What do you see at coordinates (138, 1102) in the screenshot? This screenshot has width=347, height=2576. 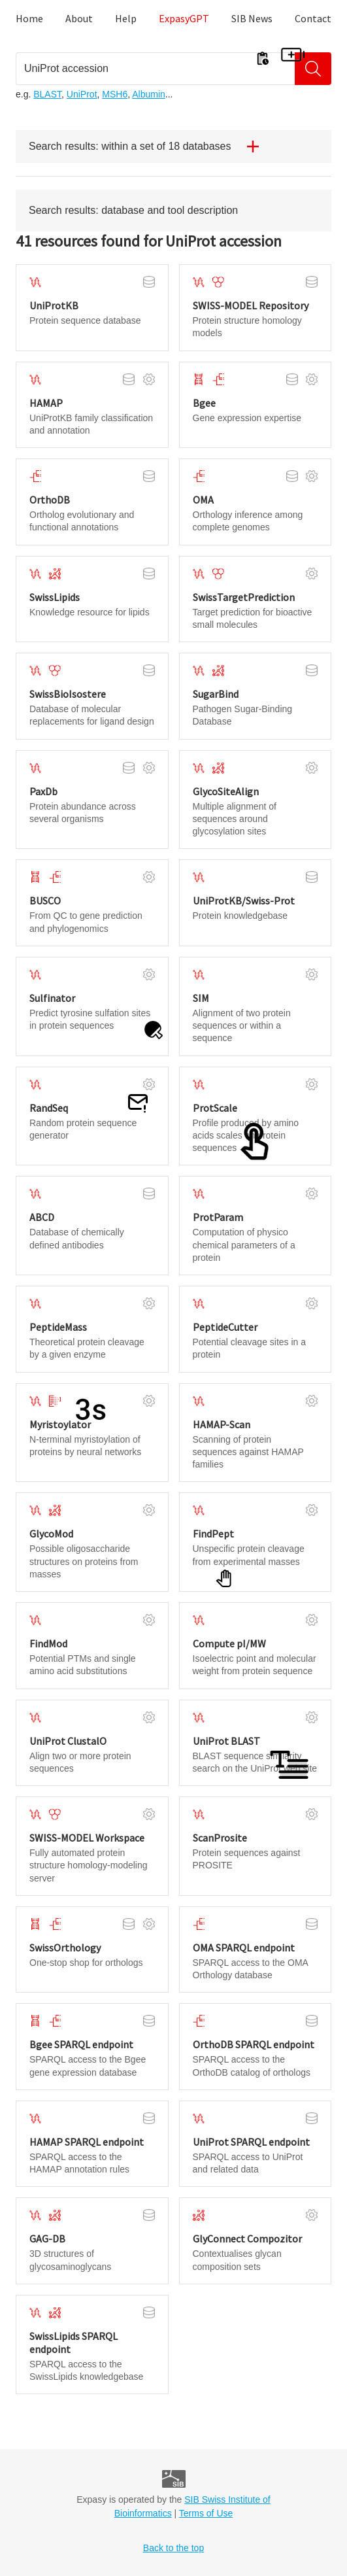 I see `indicates an urgent or important email` at bounding box center [138, 1102].